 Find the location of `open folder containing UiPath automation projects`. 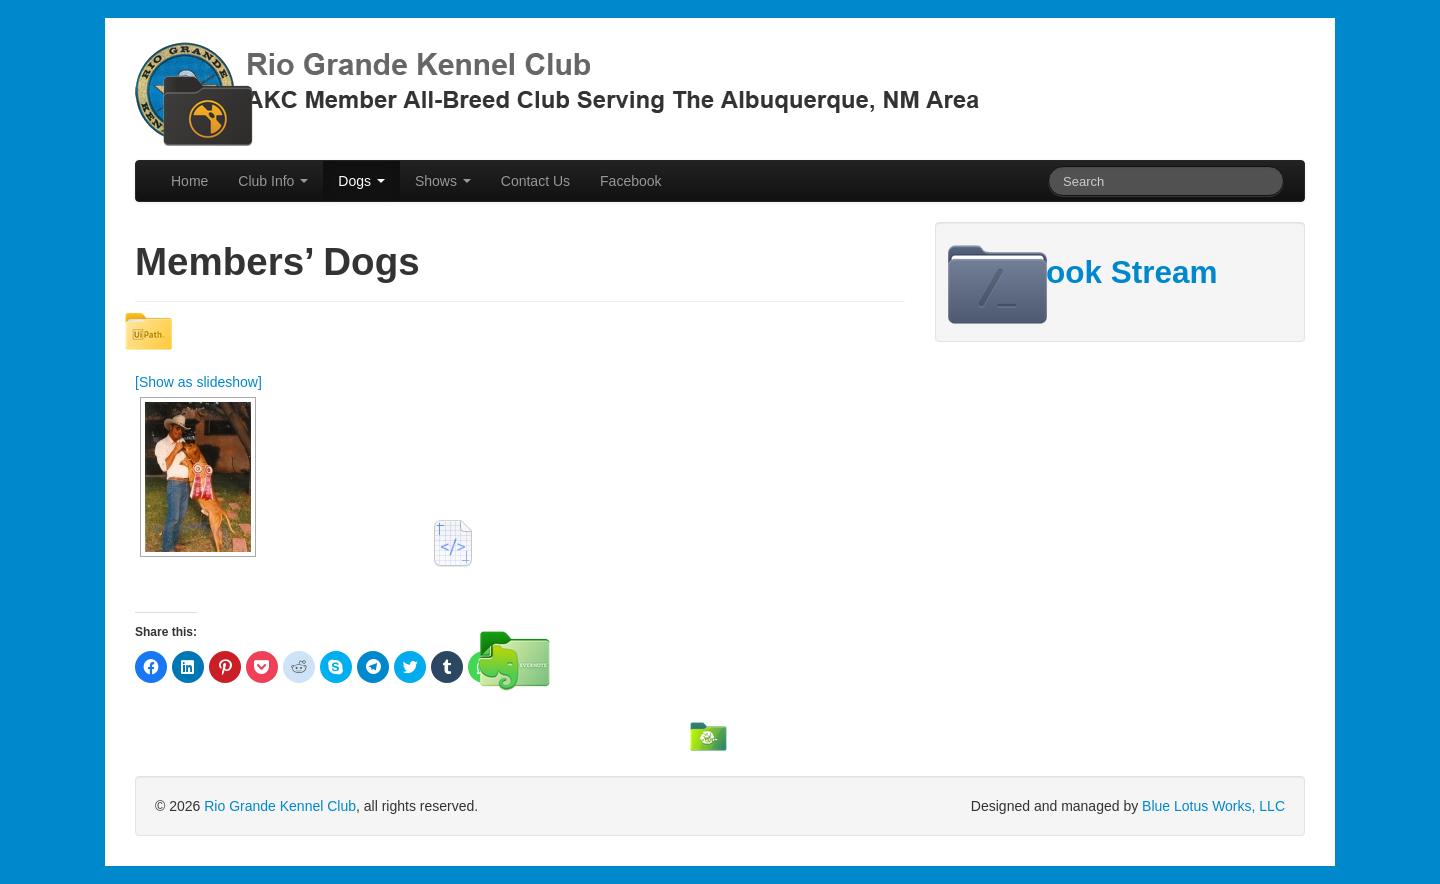

open folder containing UiPath automation projects is located at coordinates (148, 332).